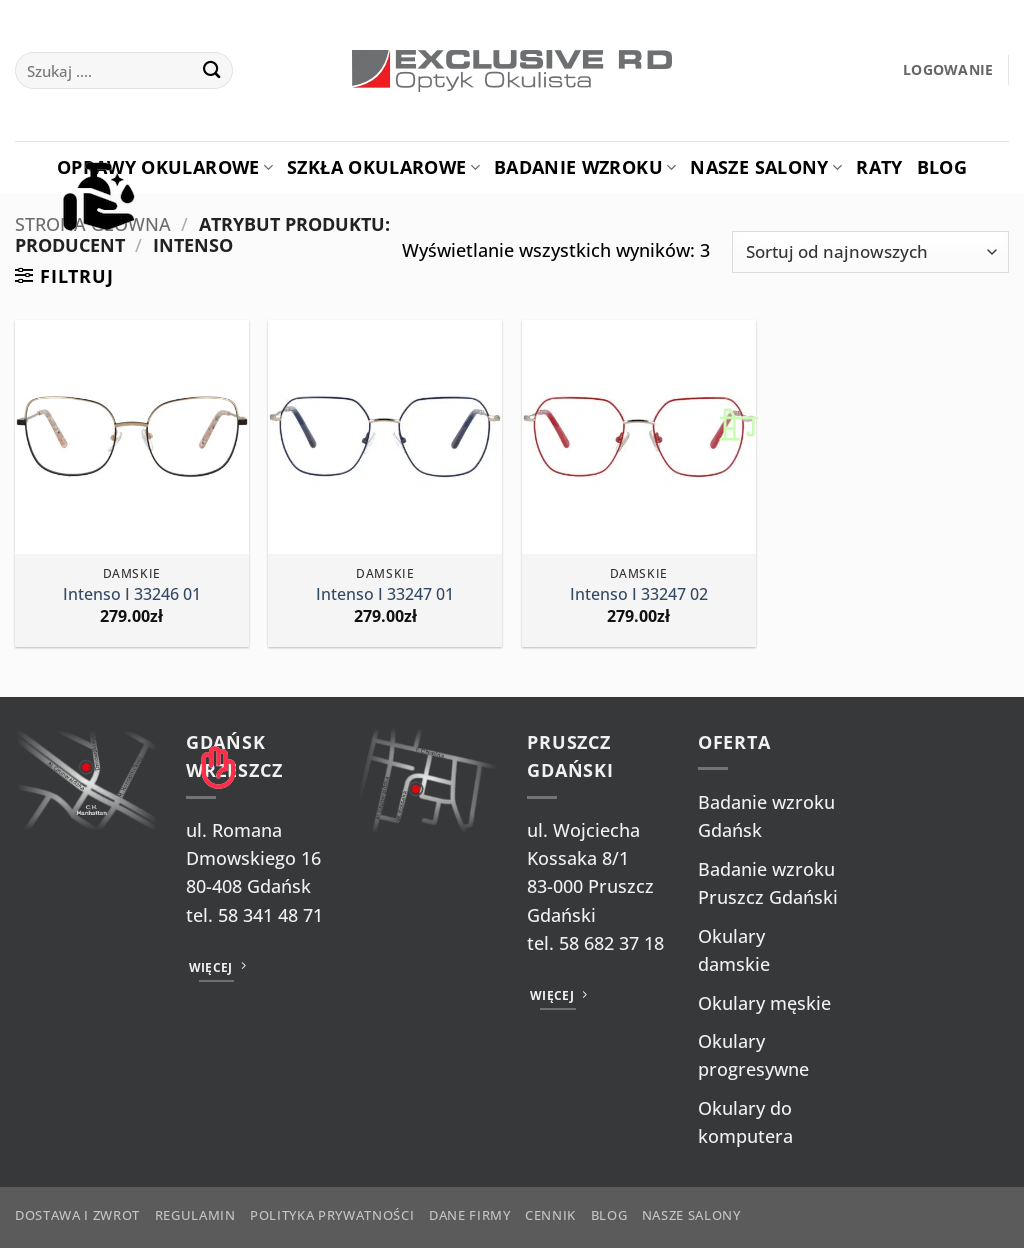  I want to click on hand washing or hygiene reminder, so click(100, 196).